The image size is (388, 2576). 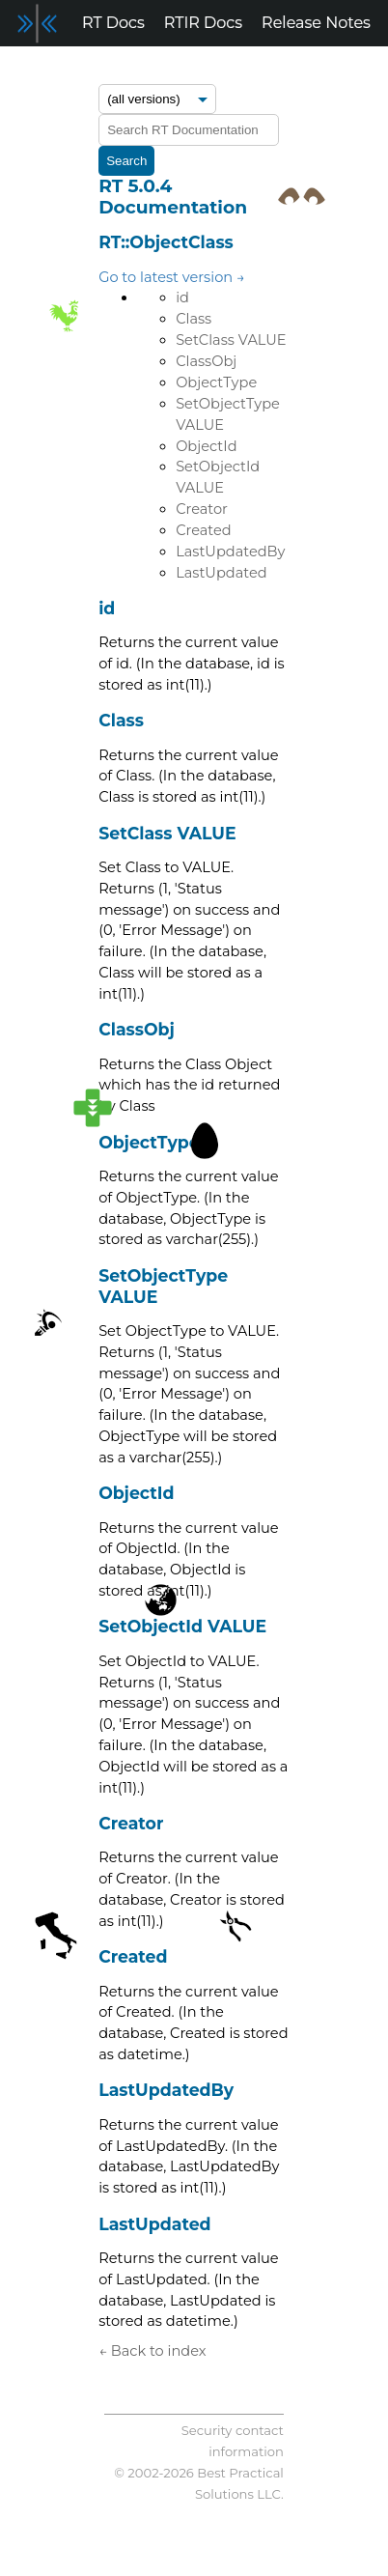 I want to click on indicates an egg item or ingredient in a game inventory, so click(x=205, y=1141).